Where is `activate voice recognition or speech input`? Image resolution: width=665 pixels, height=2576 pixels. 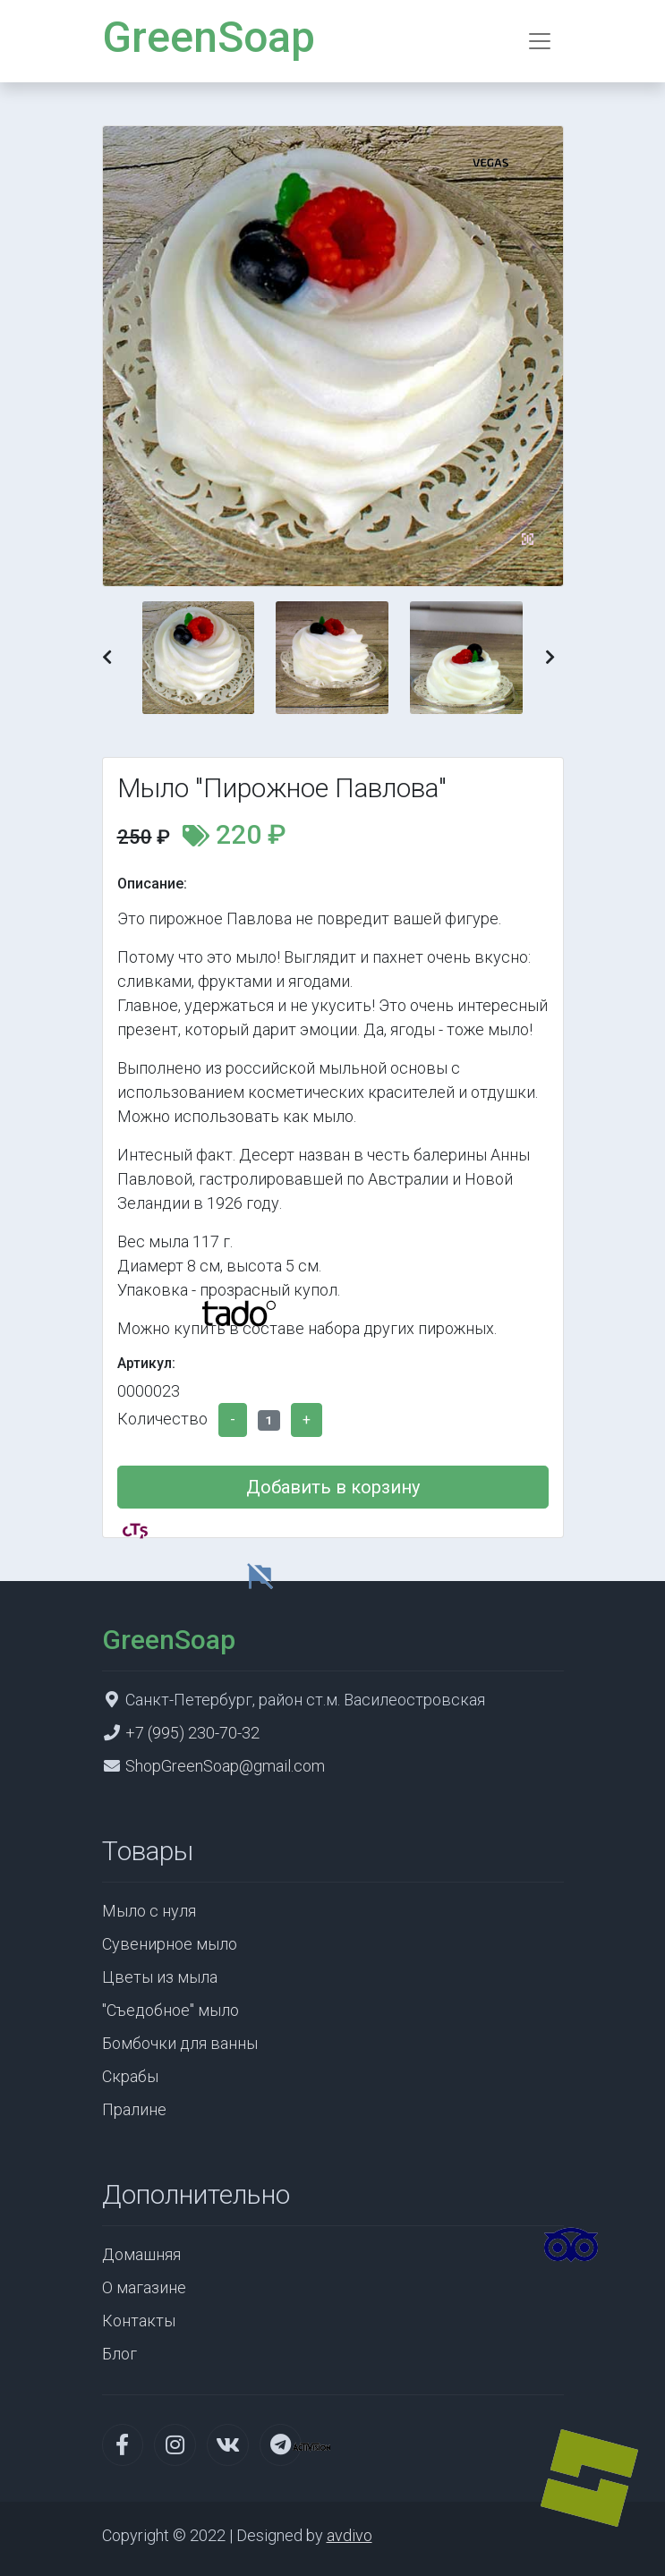
activate voice recognition or speech input is located at coordinates (527, 539).